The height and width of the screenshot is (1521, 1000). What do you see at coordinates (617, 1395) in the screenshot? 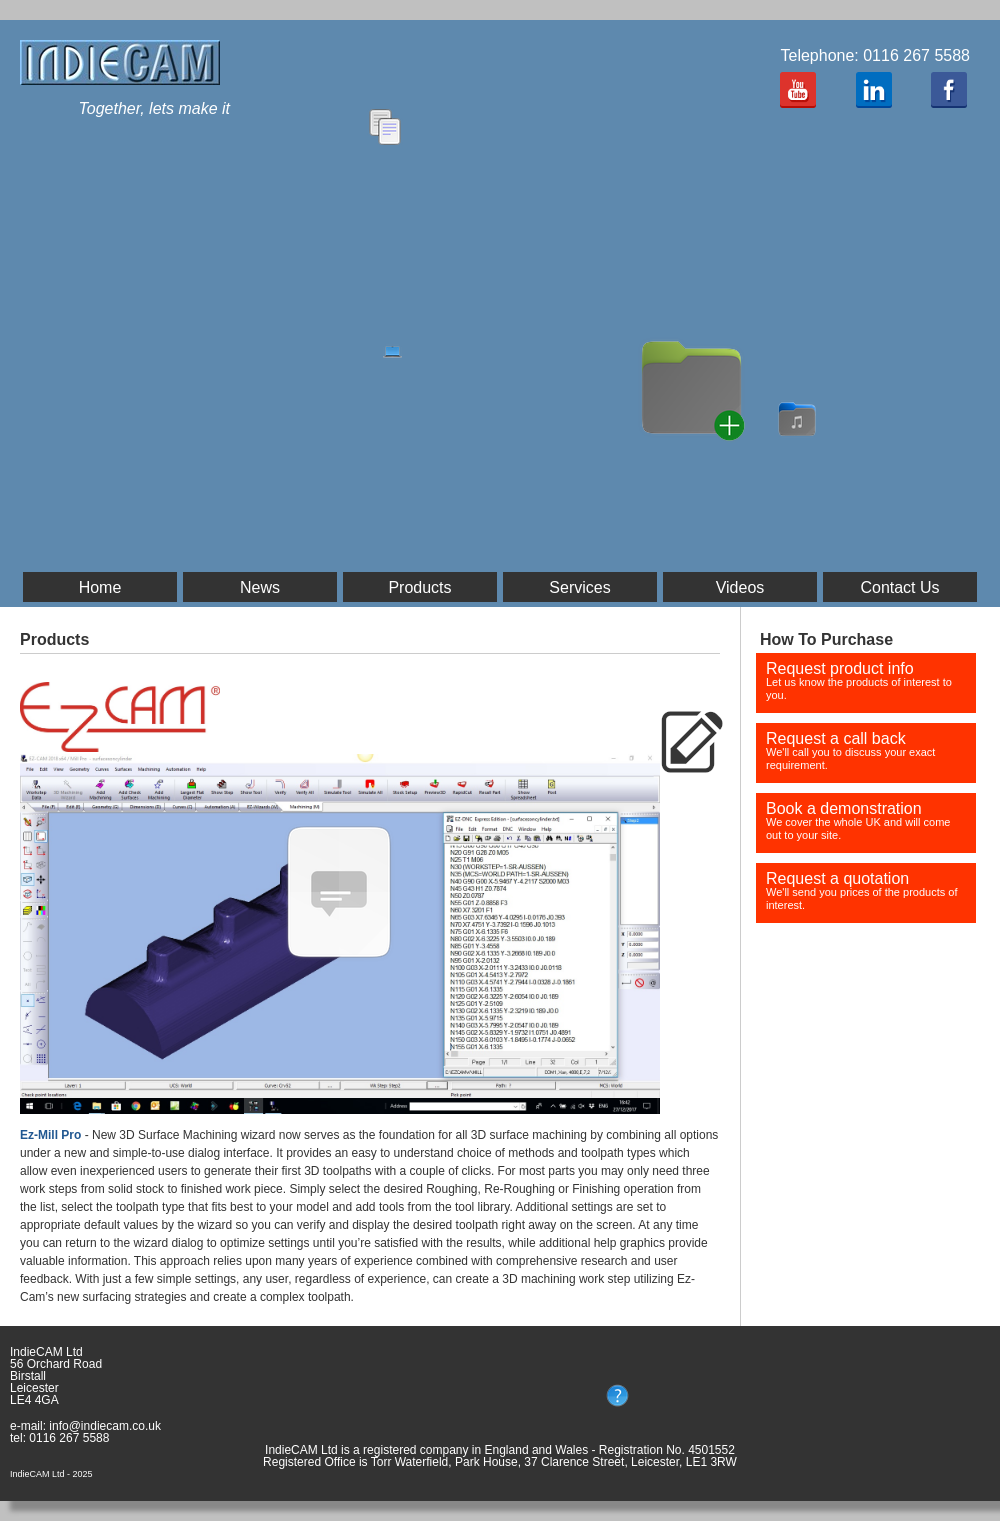
I see `open help or support center` at bounding box center [617, 1395].